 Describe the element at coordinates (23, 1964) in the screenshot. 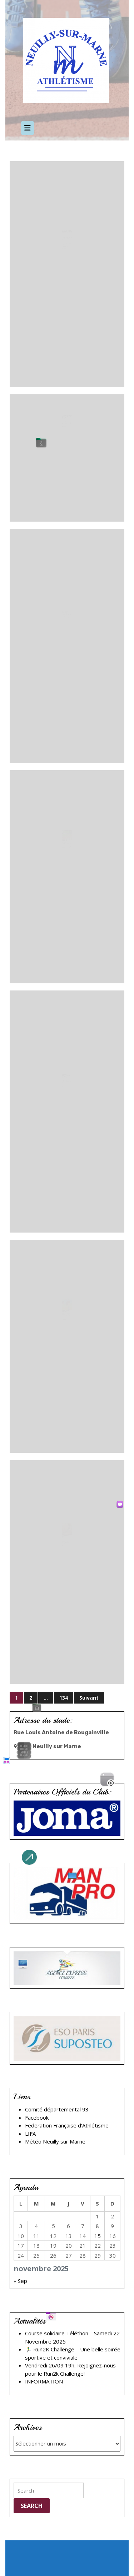

I see `represents an iMac computer in system settings` at that location.